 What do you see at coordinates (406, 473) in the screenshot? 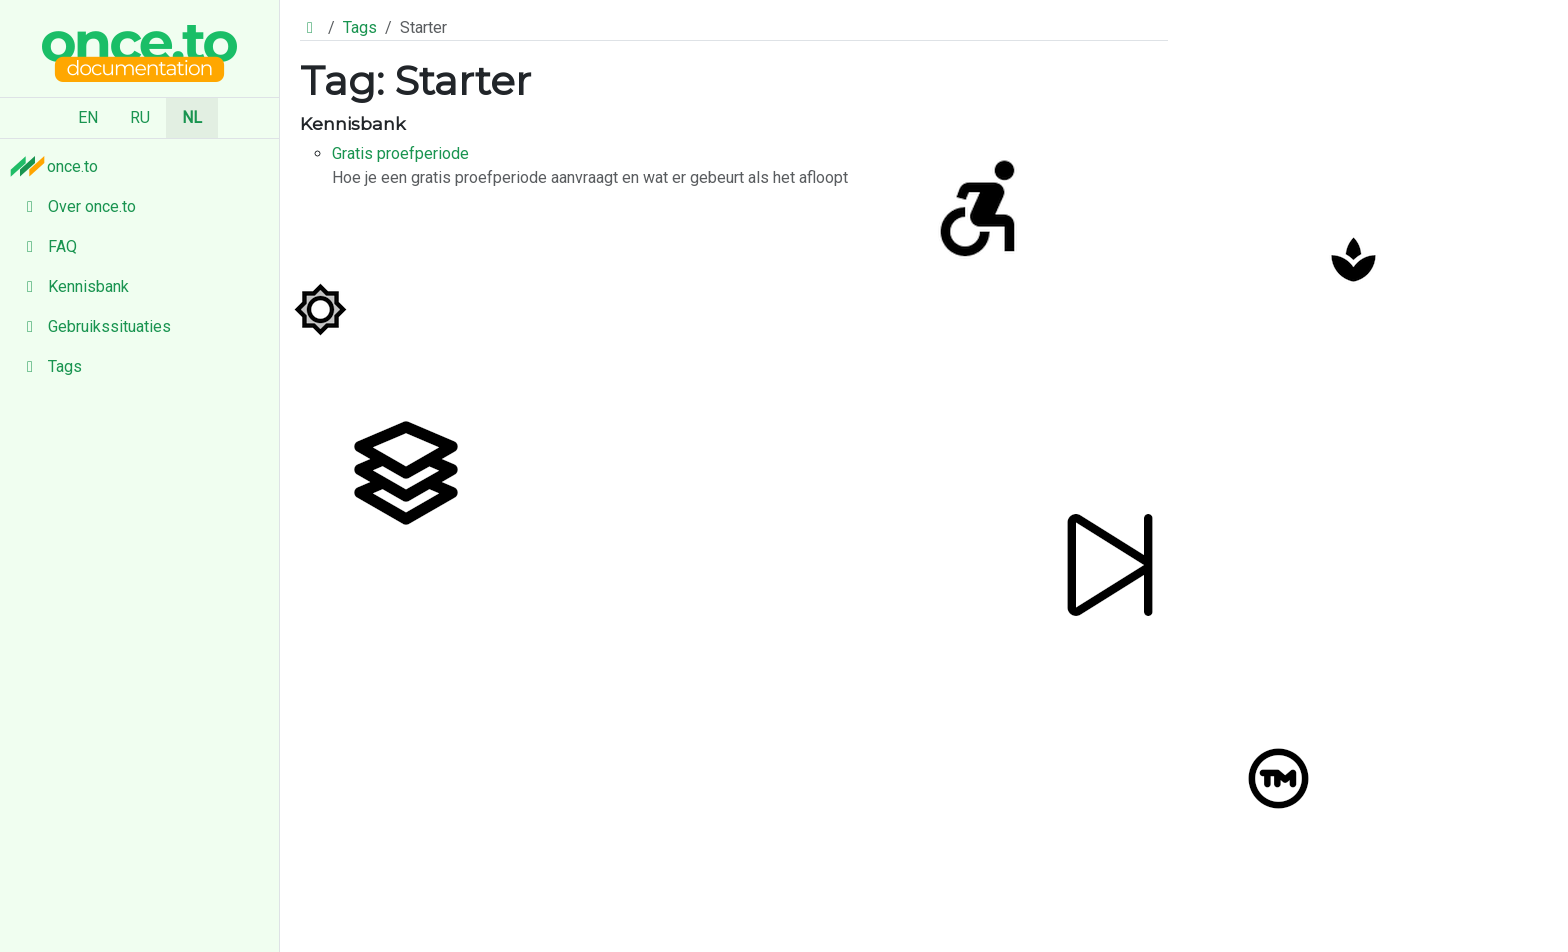
I see `view or manage layers` at bounding box center [406, 473].